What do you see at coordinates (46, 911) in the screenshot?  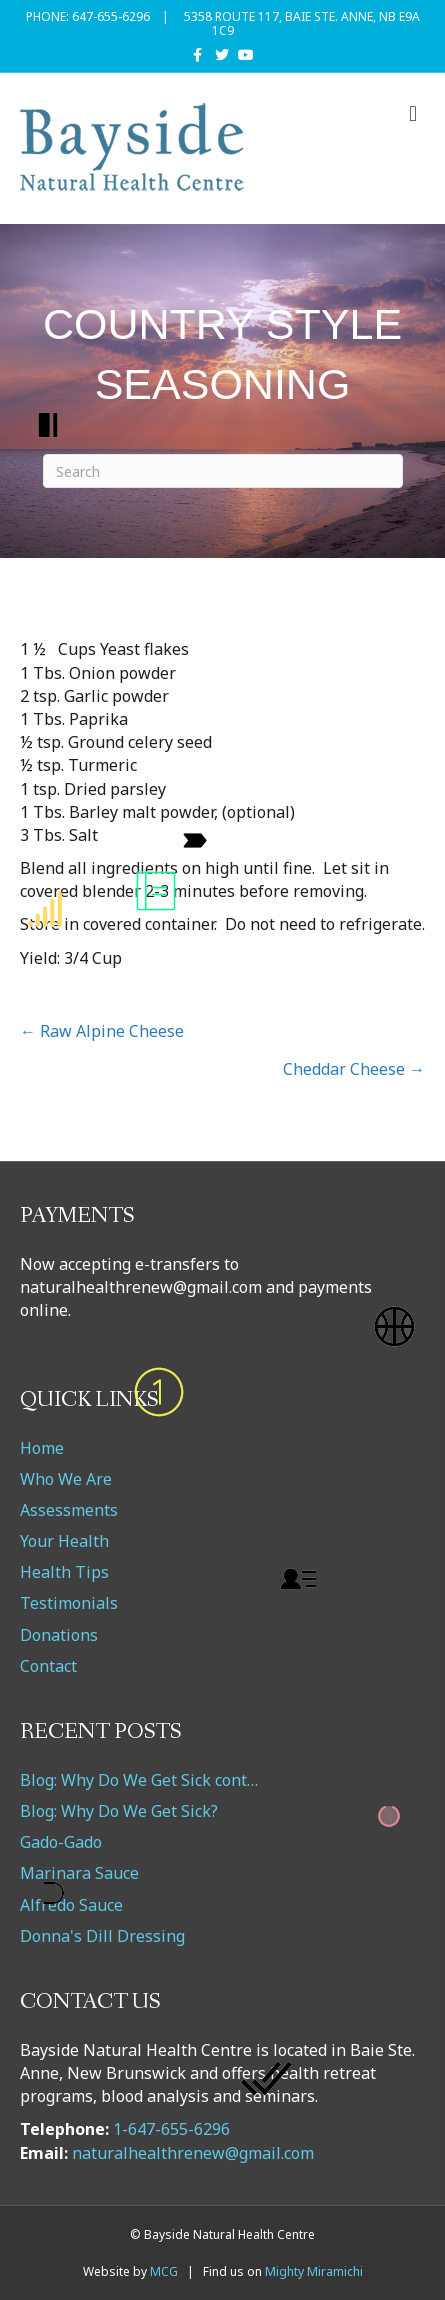 I see `indicates full cellular signal strength` at bounding box center [46, 911].